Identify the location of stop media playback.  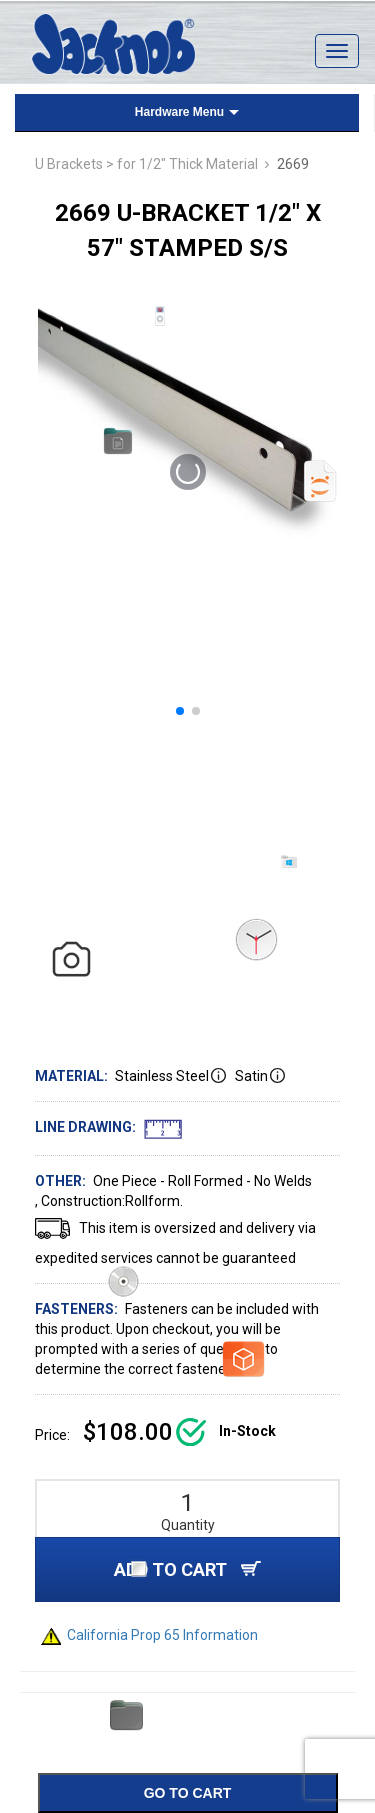
(138, 1568).